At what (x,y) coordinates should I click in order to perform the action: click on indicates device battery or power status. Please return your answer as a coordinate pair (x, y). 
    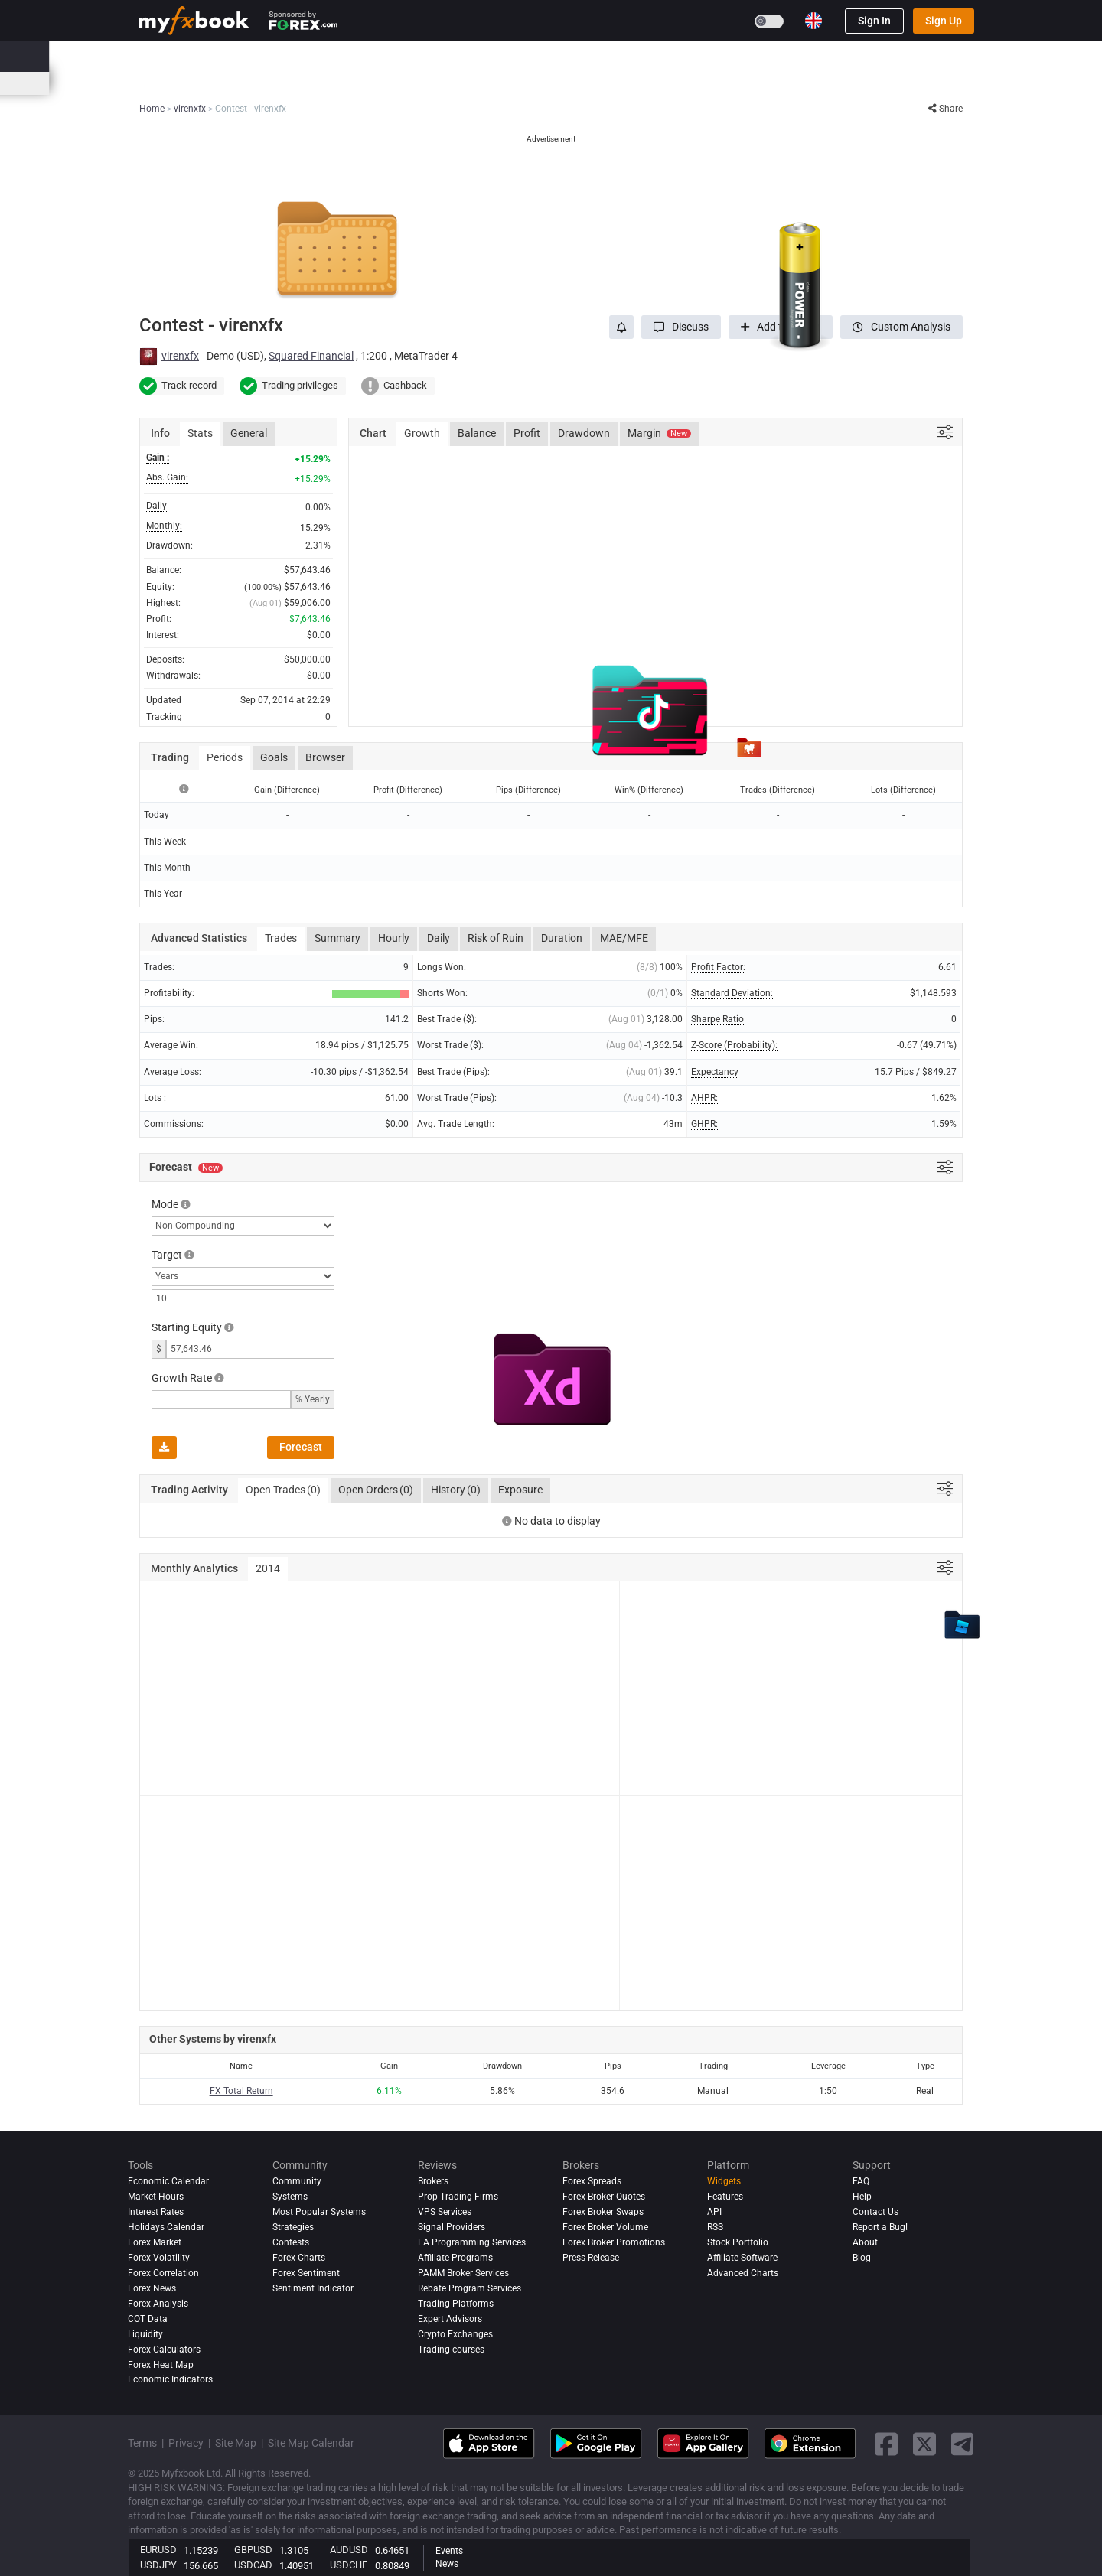
    Looking at the image, I should click on (800, 288).